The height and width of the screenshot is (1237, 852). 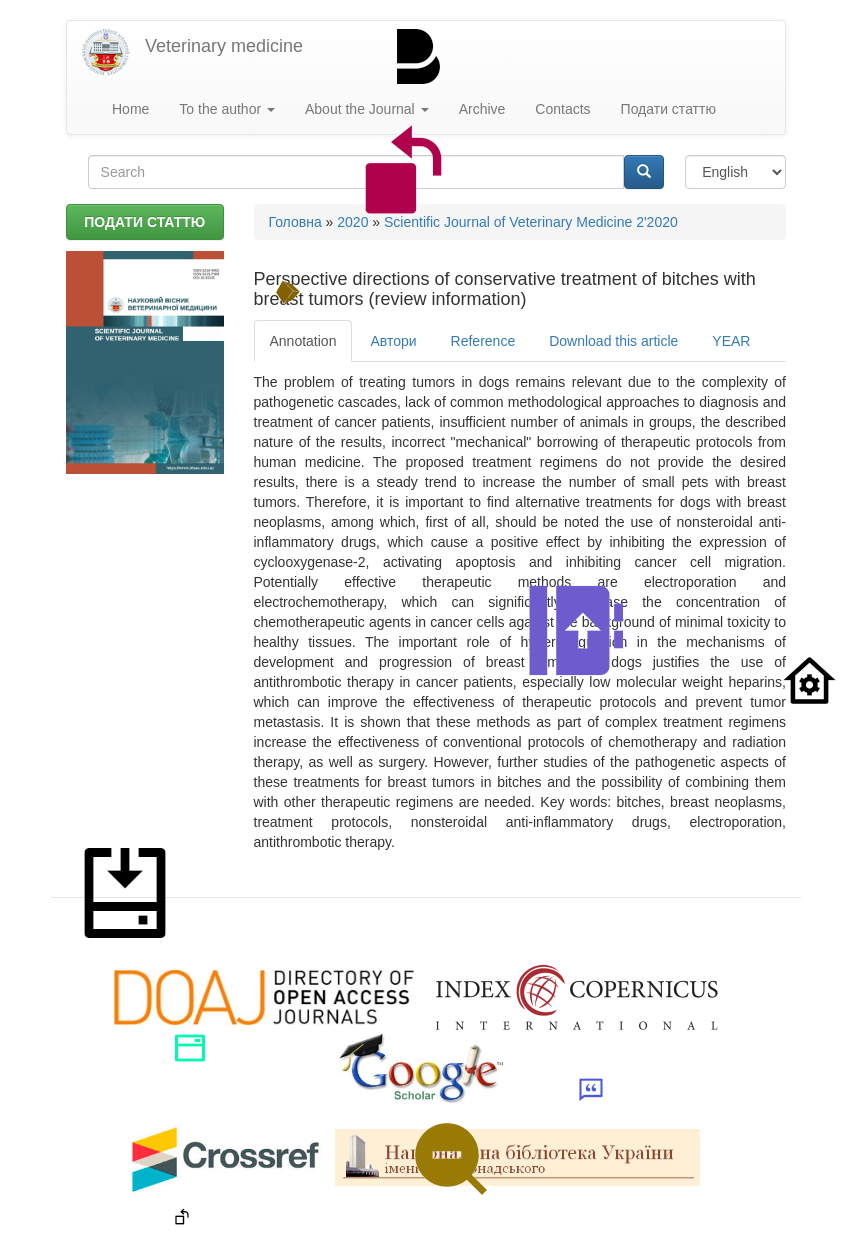 What do you see at coordinates (450, 1158) in the screenshot?
I see `zoom out to see more content` at bounding box center [450, 1158].